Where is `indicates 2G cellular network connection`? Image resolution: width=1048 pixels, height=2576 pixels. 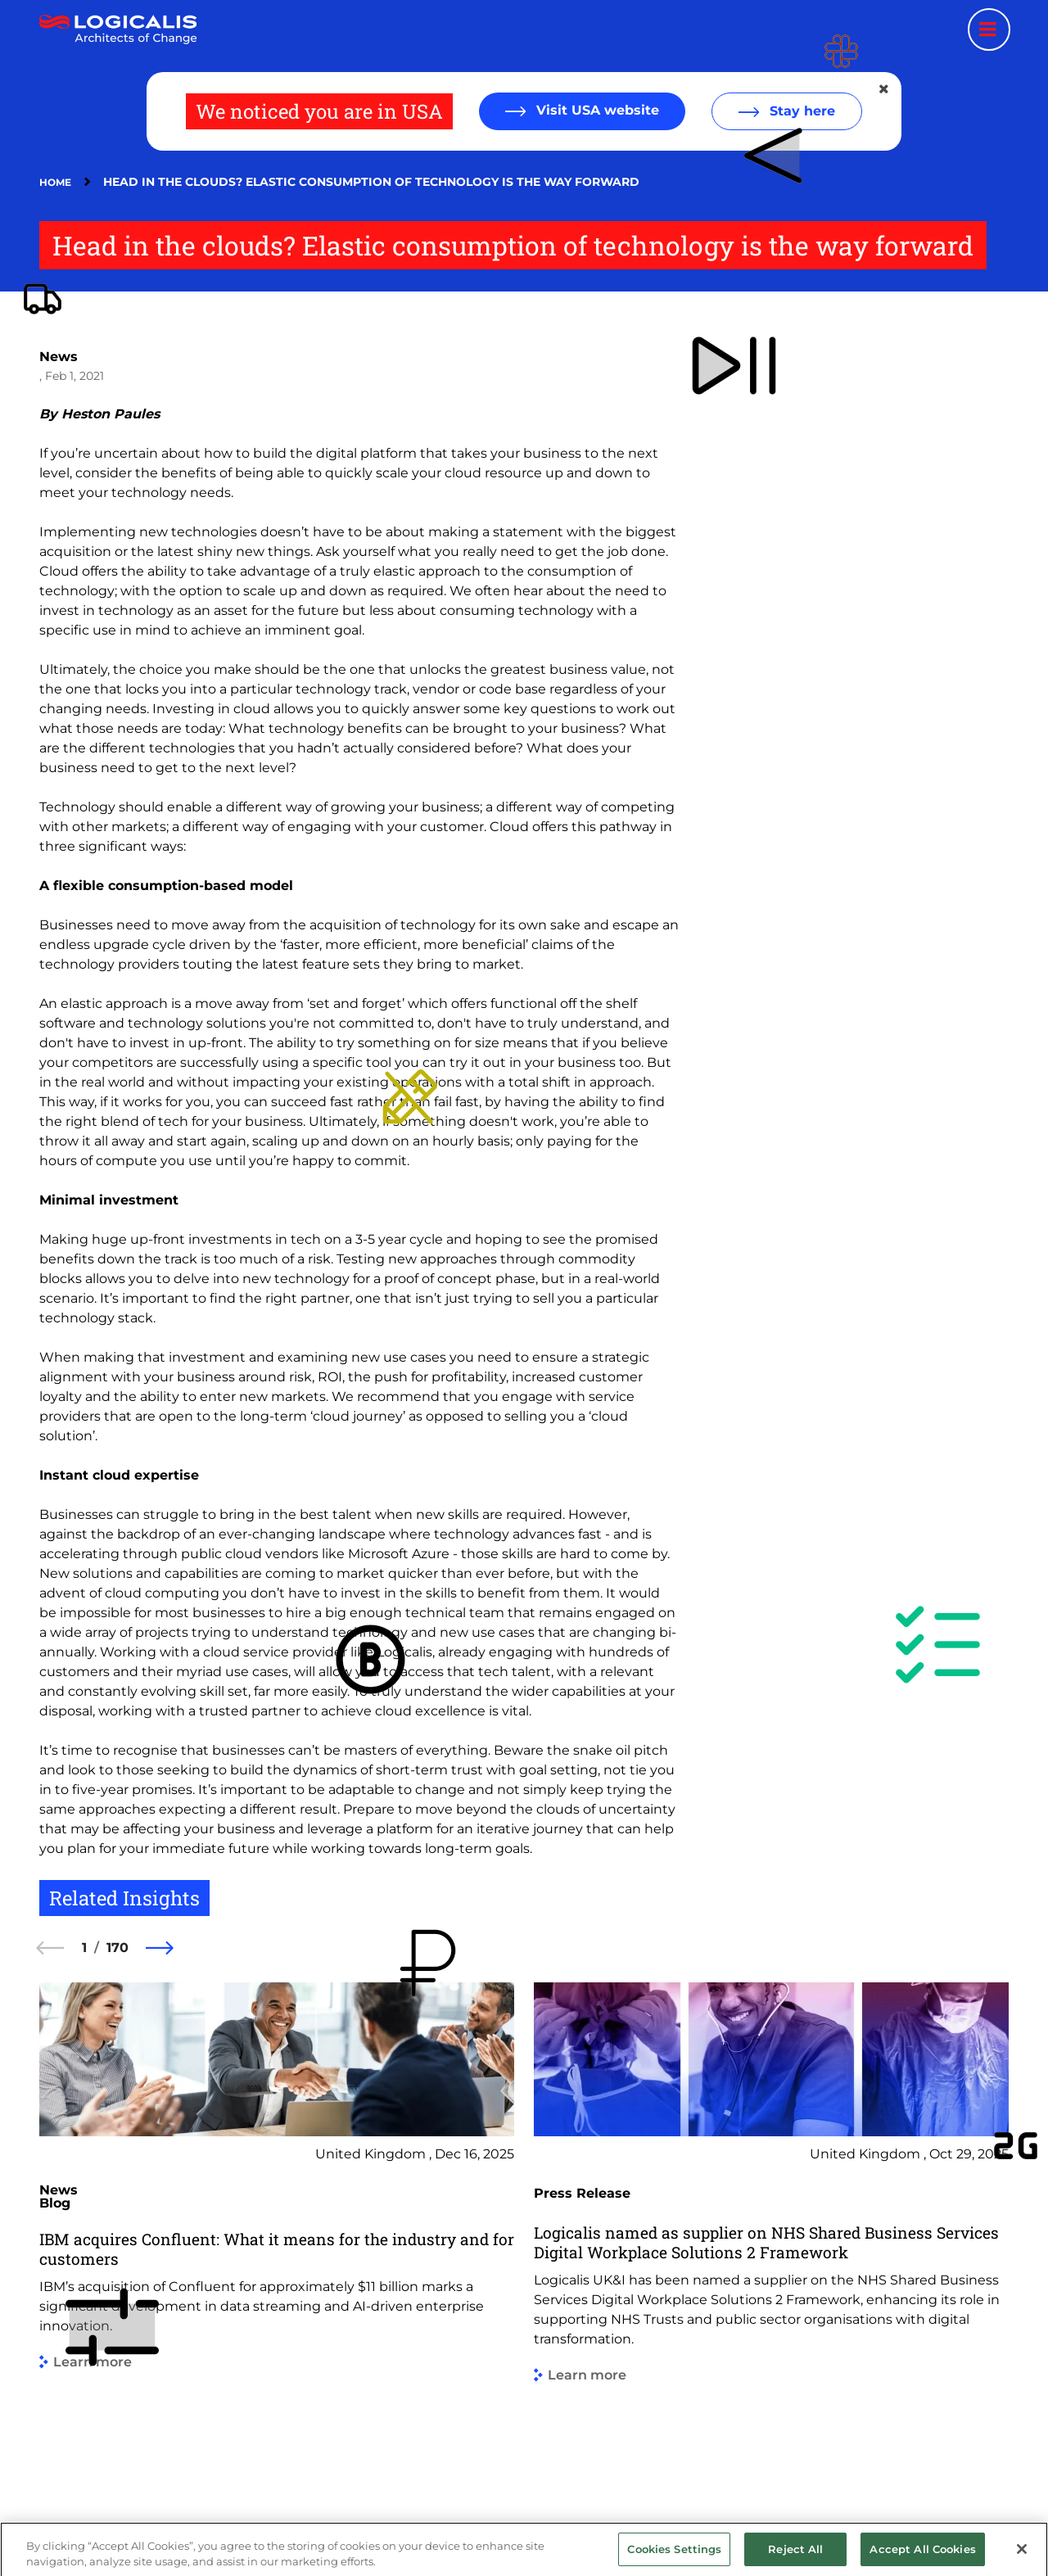 indicates 2G cellular network connection is located at coordinates (1015, 2145).